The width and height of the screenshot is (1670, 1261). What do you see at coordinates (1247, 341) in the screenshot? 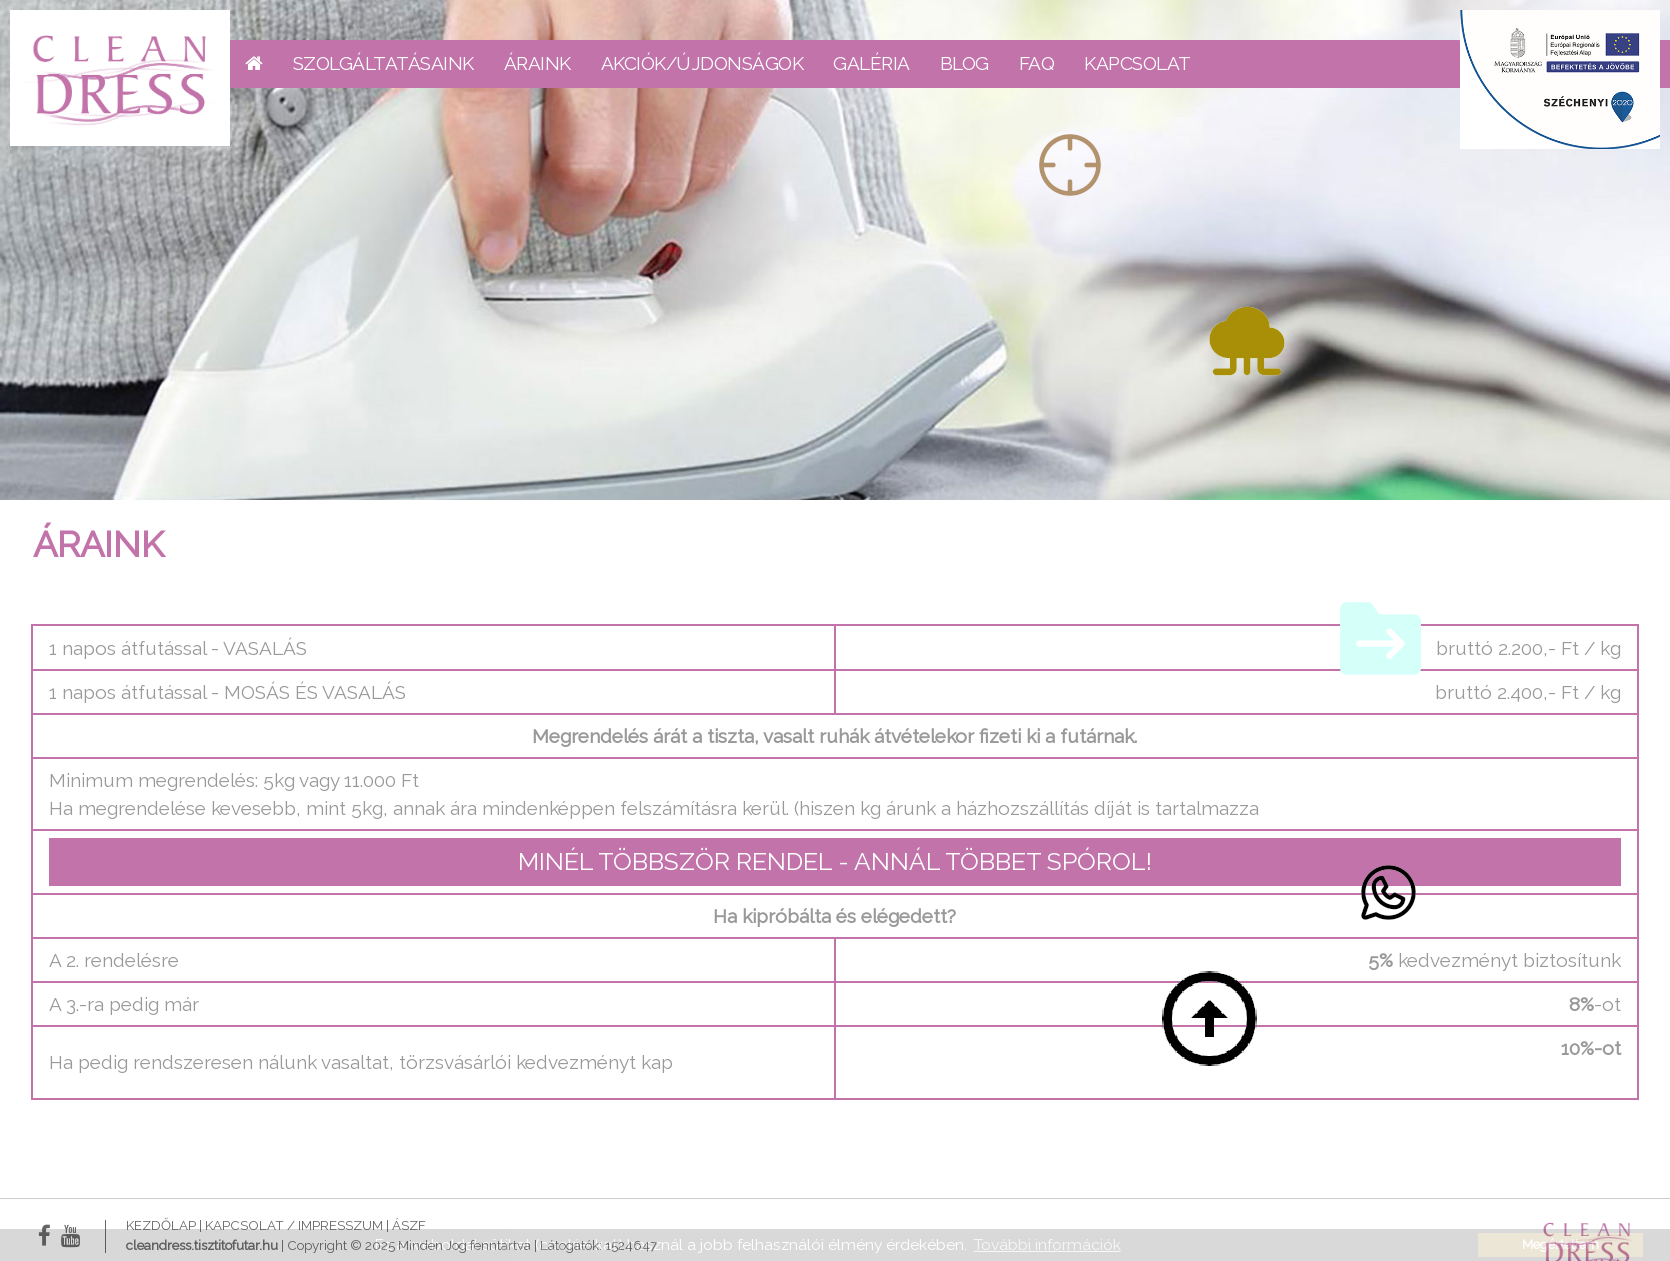
I see `access cloud computing services` at bounding box center [1247, 341].